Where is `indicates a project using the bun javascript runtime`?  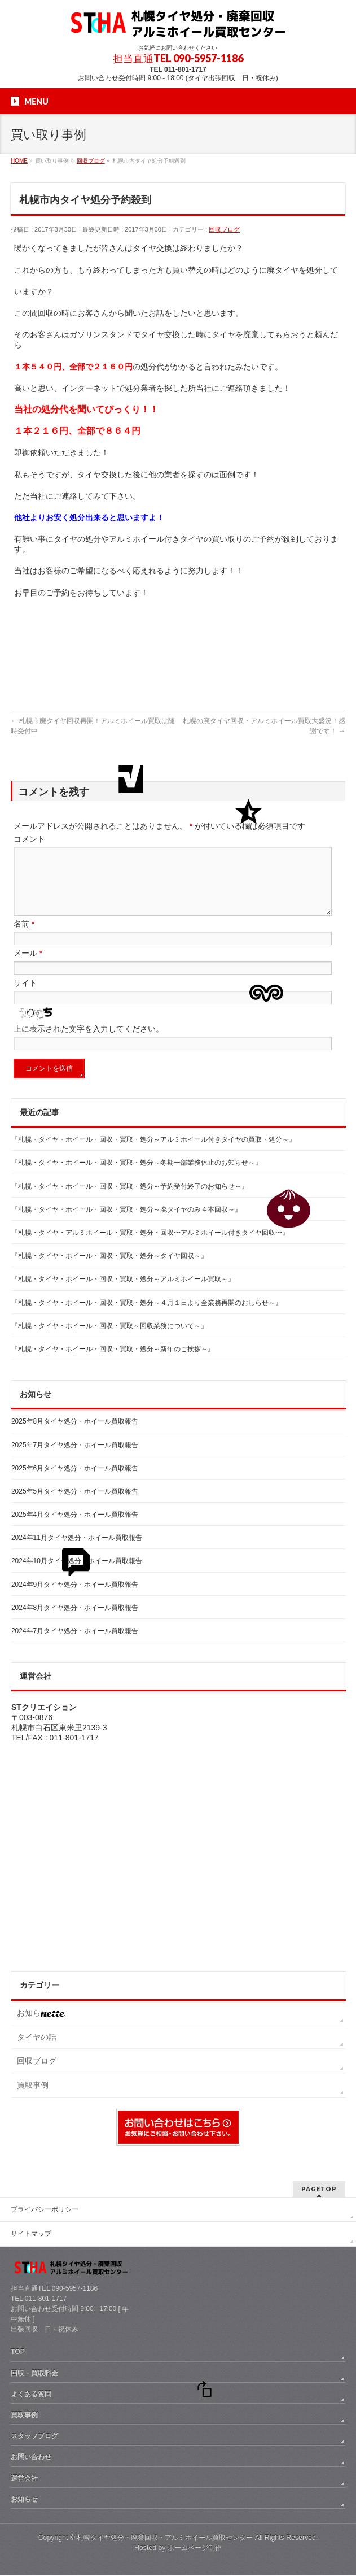
indicates a project using the bun javascript runtime is located at coordinates (288, 1208).